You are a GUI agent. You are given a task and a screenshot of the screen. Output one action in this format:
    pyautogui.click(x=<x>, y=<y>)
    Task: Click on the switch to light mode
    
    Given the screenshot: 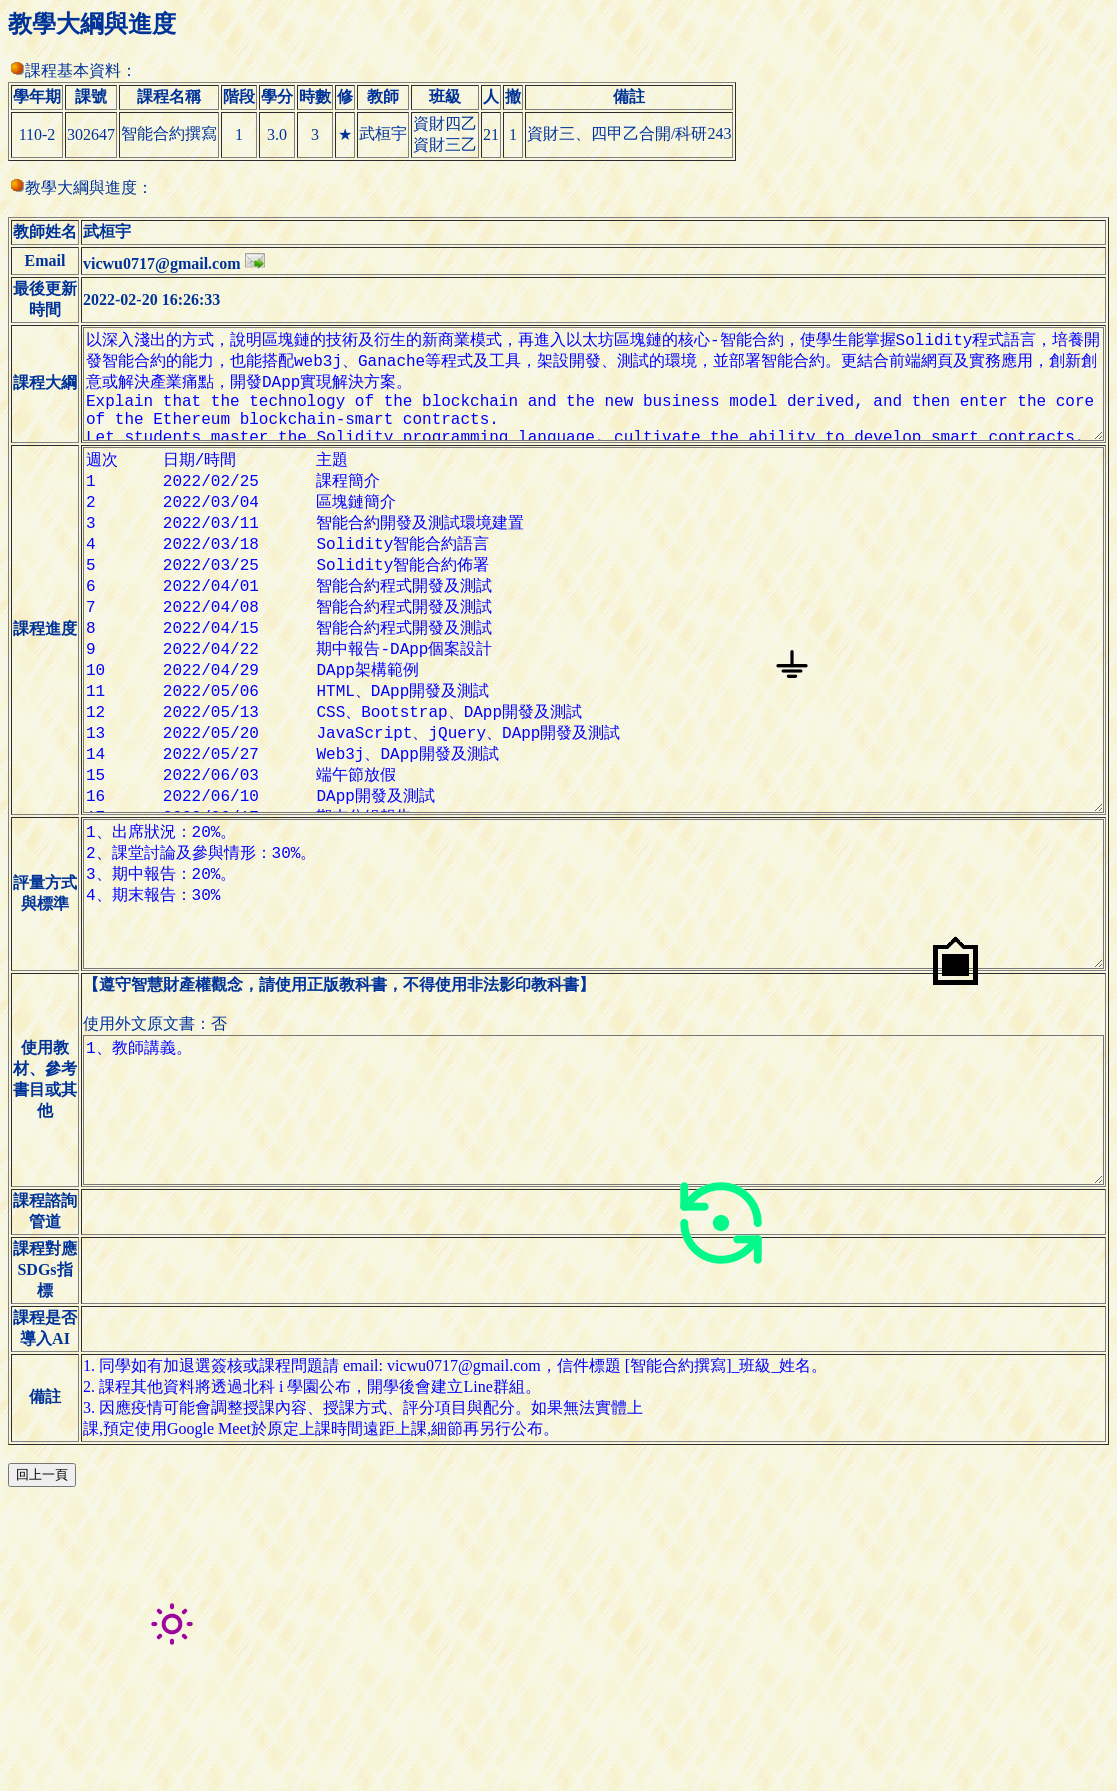 What is the action you would take?
    pyautogui.click(x=172, y=1624)
    